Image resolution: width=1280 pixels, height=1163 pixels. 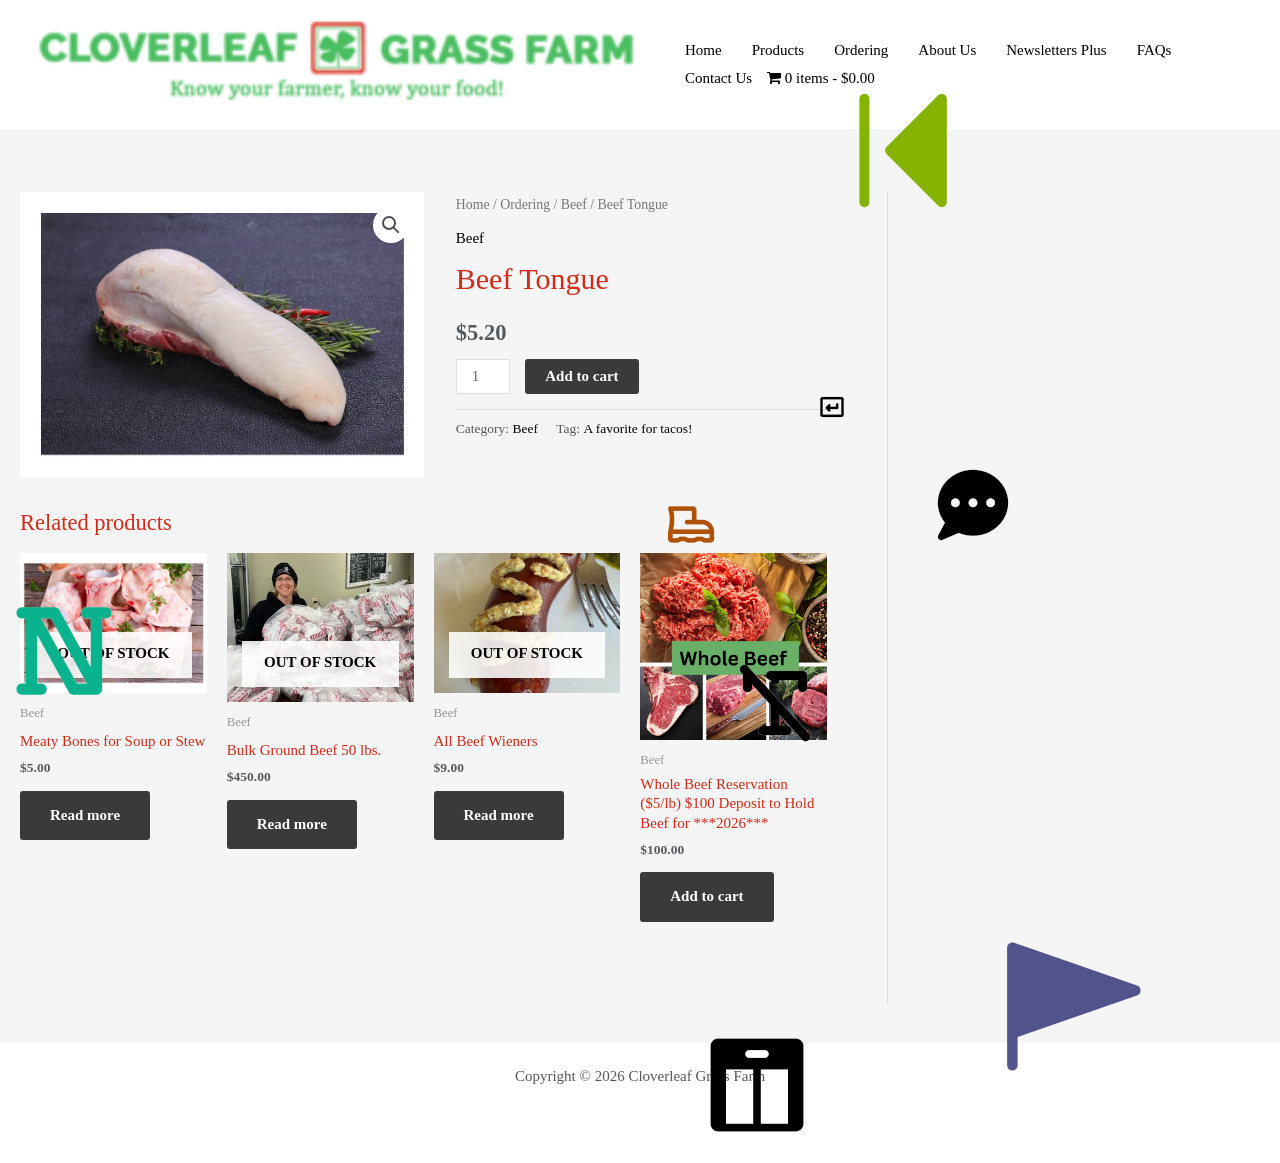 What do you see at coordinates (757, 1085) in the screenshot?
I see `indicates elevator access or location` at bounding box center [757, 1085].